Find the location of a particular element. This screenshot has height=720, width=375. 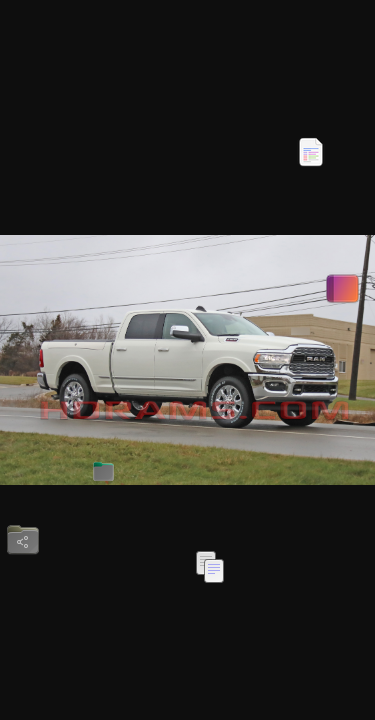

copy selected content to clipboard is located at coordinates (210, 567).